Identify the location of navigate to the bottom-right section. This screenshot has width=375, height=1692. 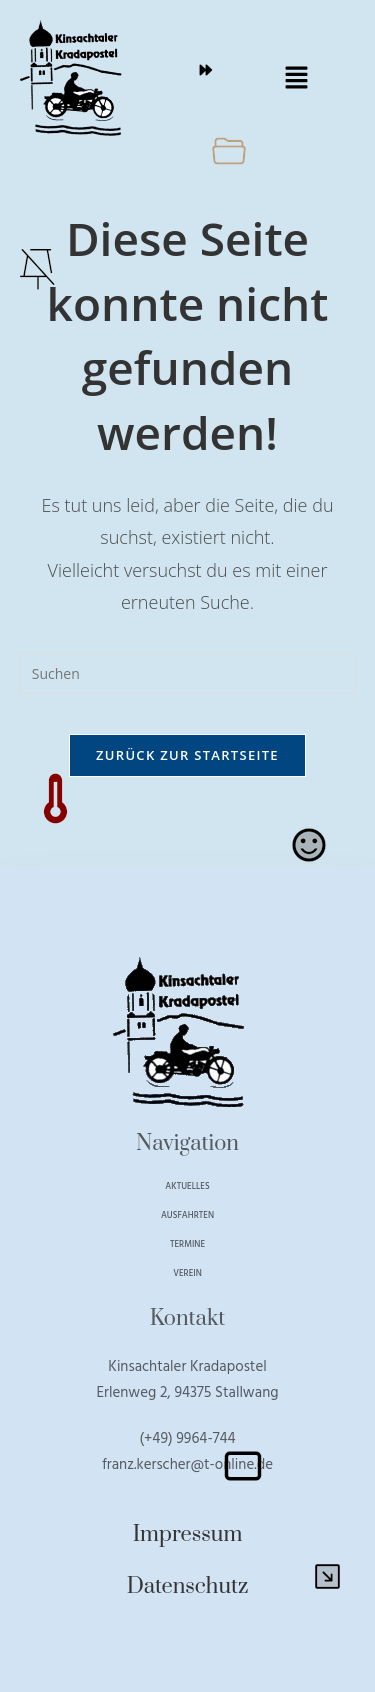
(327, 1576).